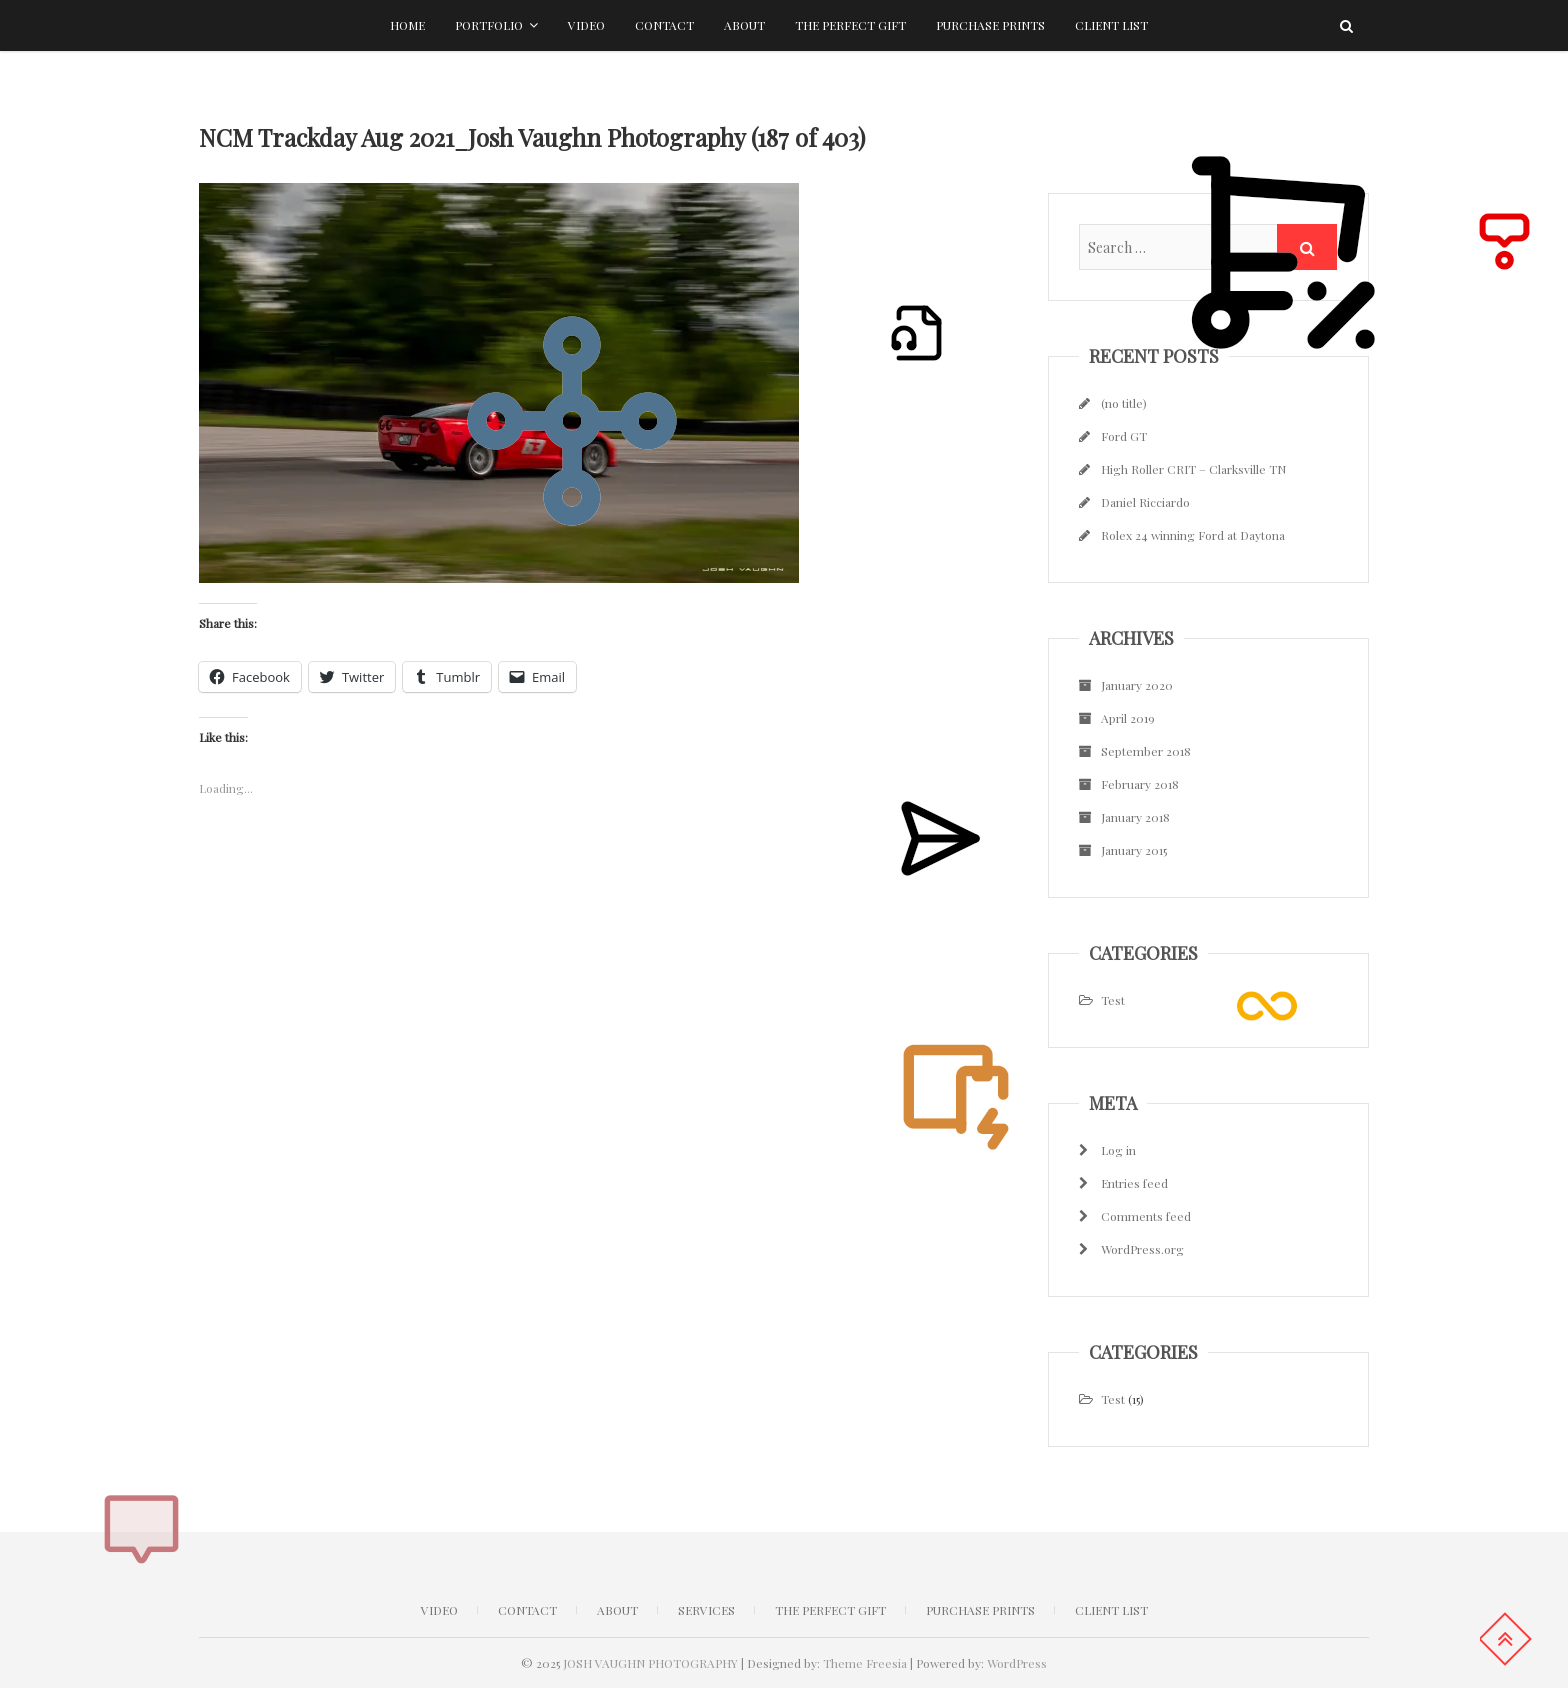  I want to click on indicates unlimited or infinite content, so click(1267, 1006).